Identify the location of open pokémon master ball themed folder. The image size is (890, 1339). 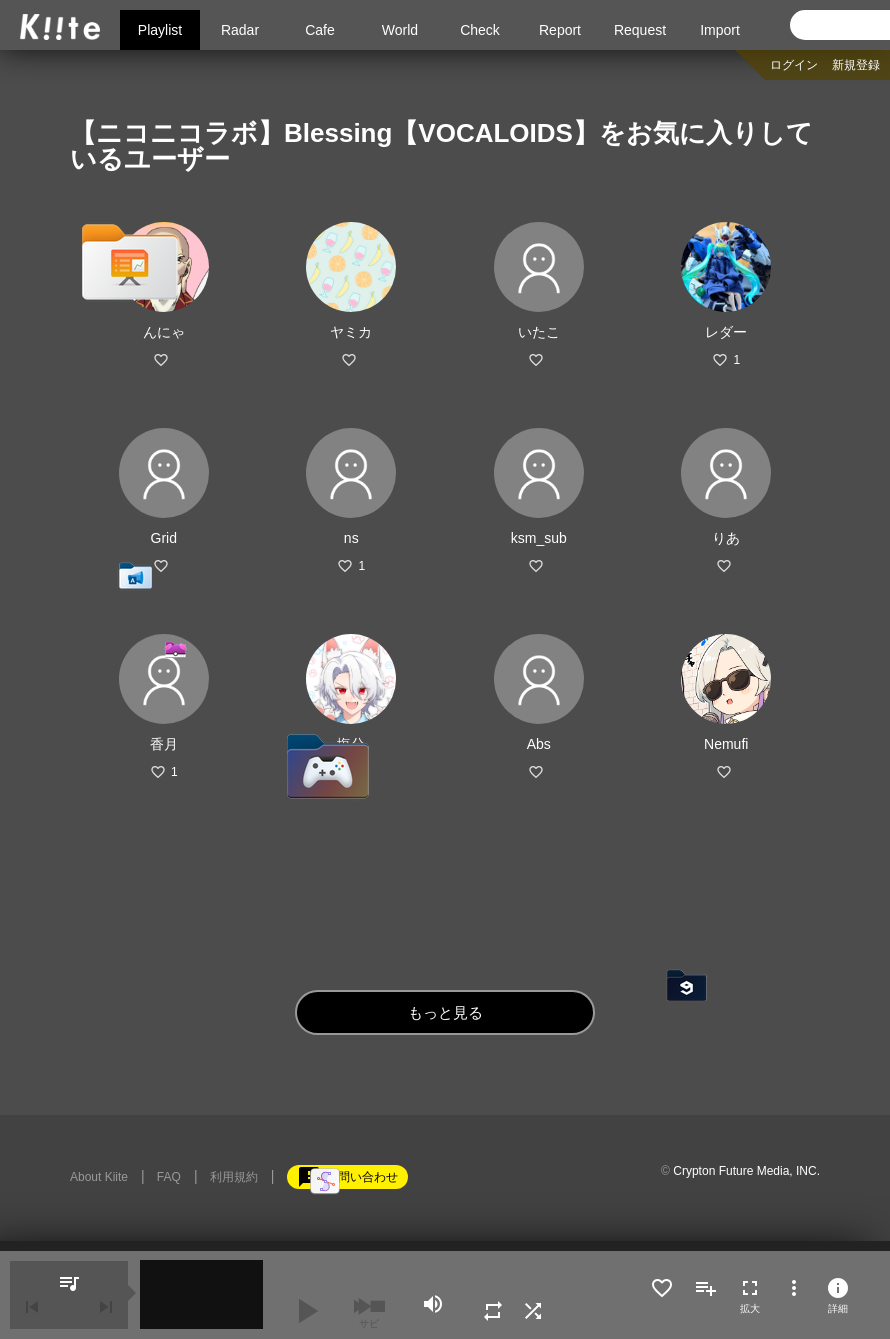
(175, 650).